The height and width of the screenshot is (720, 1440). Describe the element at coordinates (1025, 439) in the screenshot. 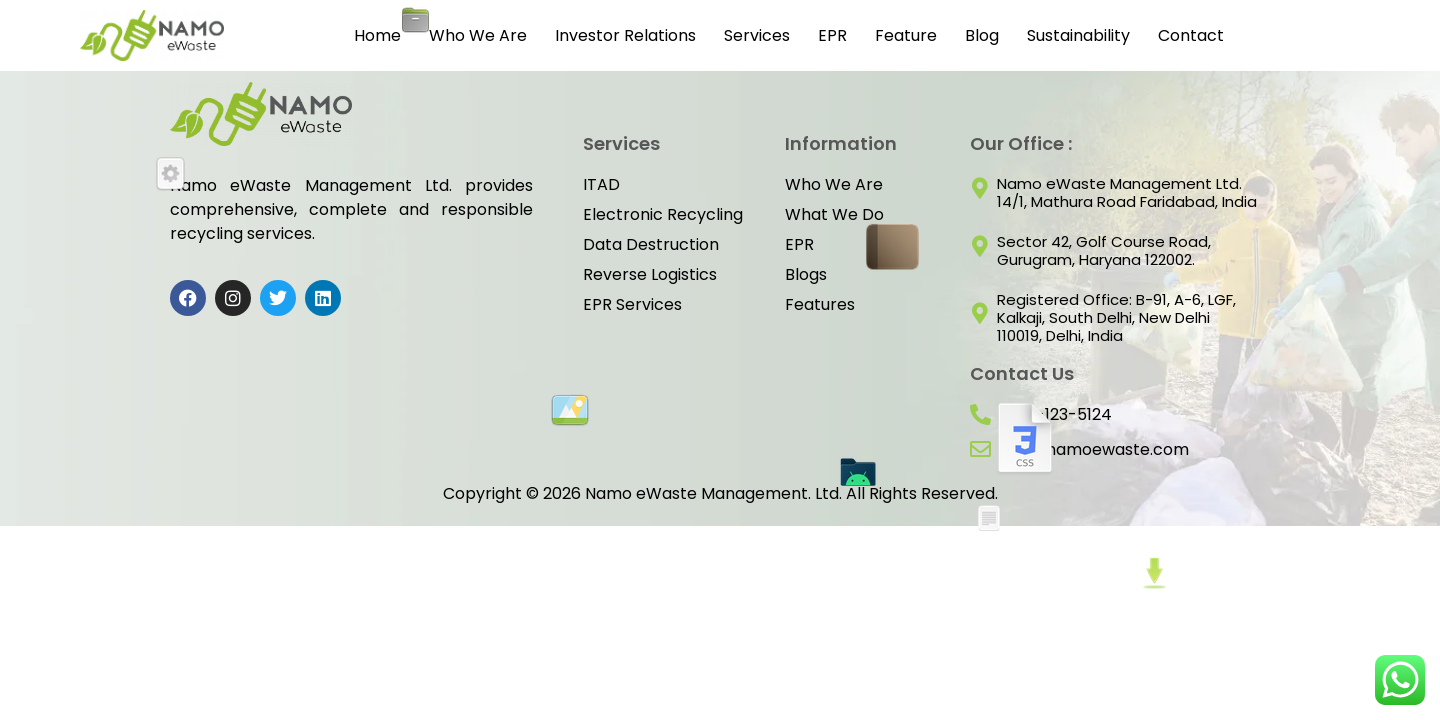

I see `a CSS stylesheet file` at that location.